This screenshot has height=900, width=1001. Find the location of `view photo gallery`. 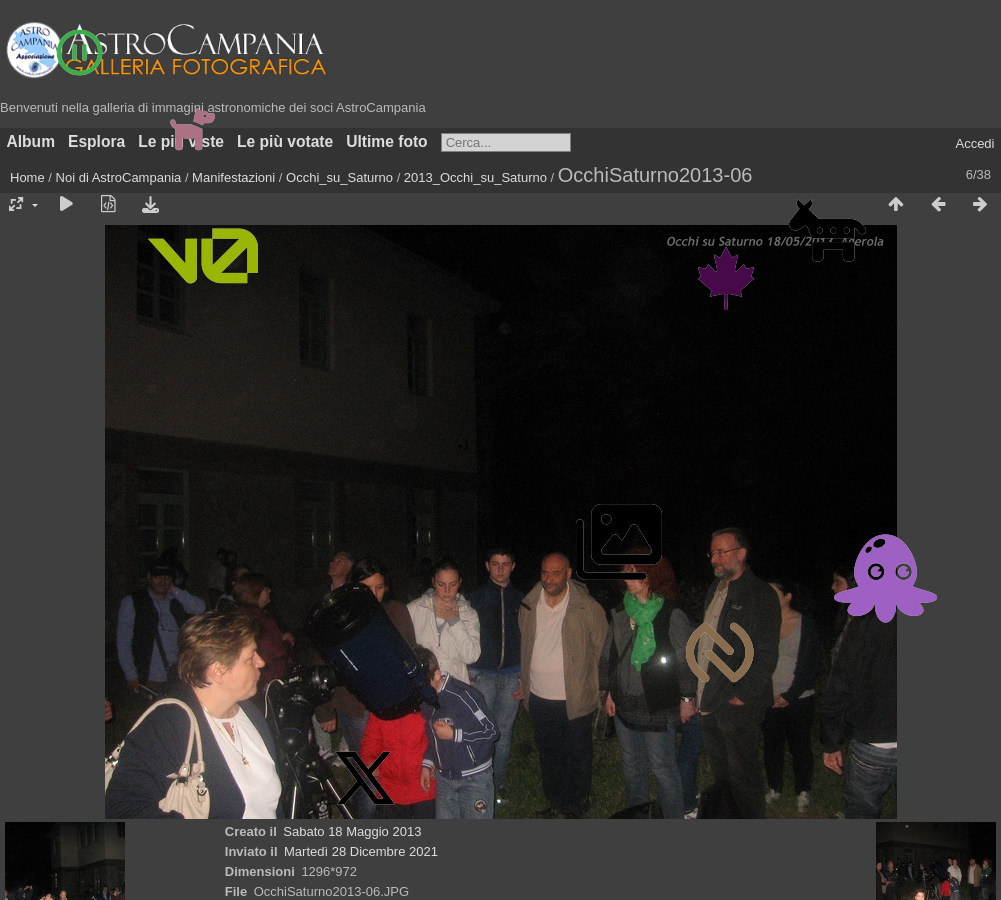

view photo gallery is located at coordinates (621, 539).